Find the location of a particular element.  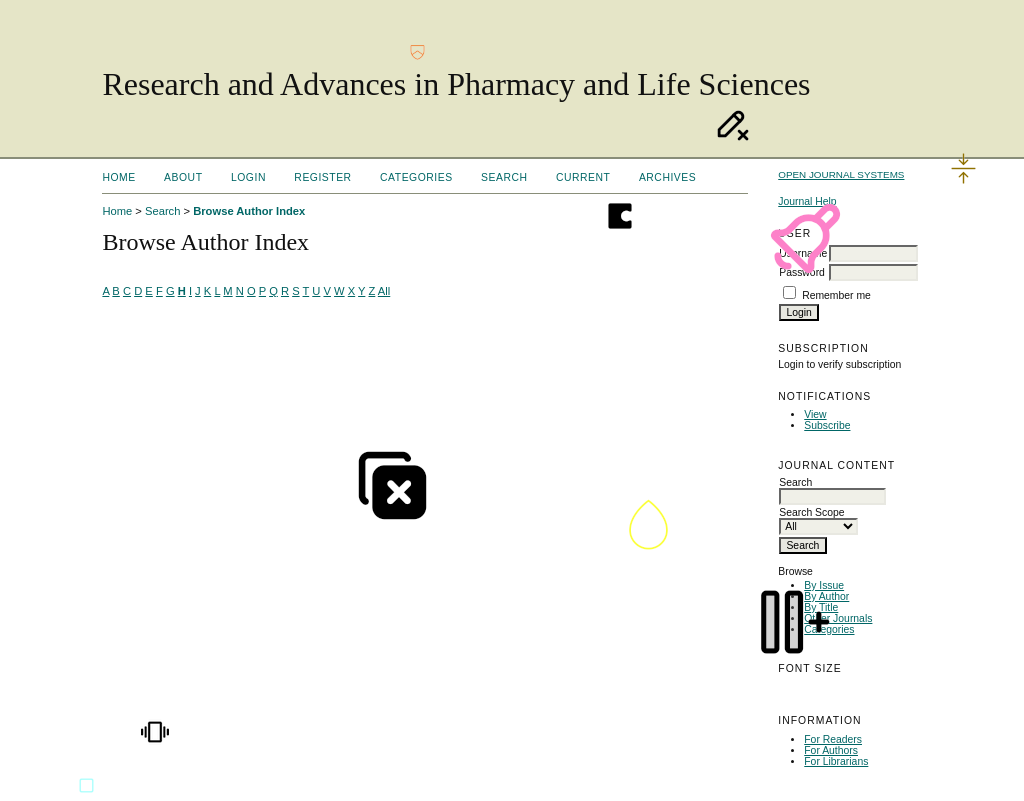

add a new column to the right is located at coordinates (790, 622).